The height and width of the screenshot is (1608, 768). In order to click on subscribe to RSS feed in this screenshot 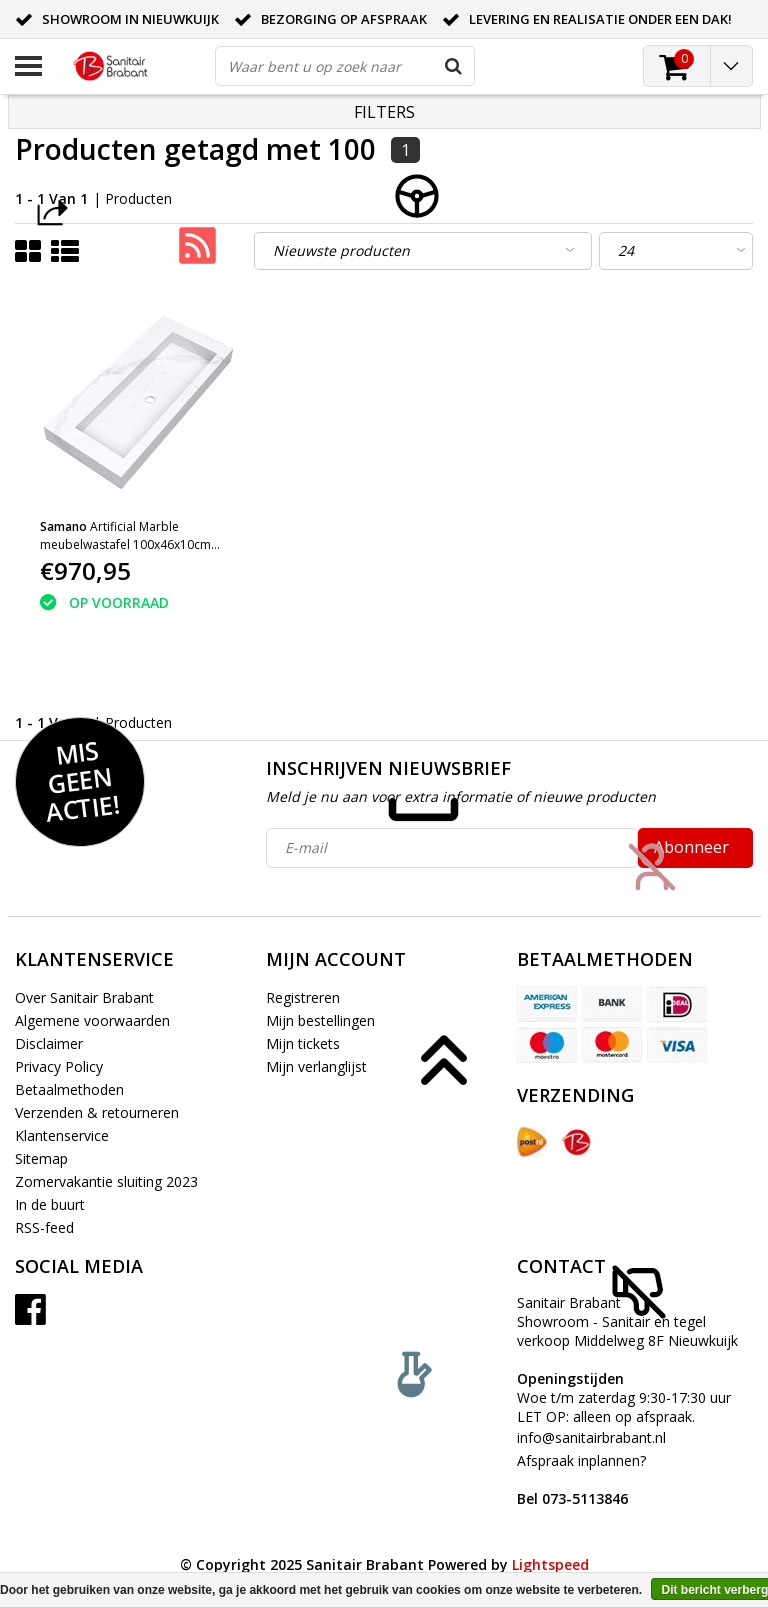, I will do `click(197, 245)`.